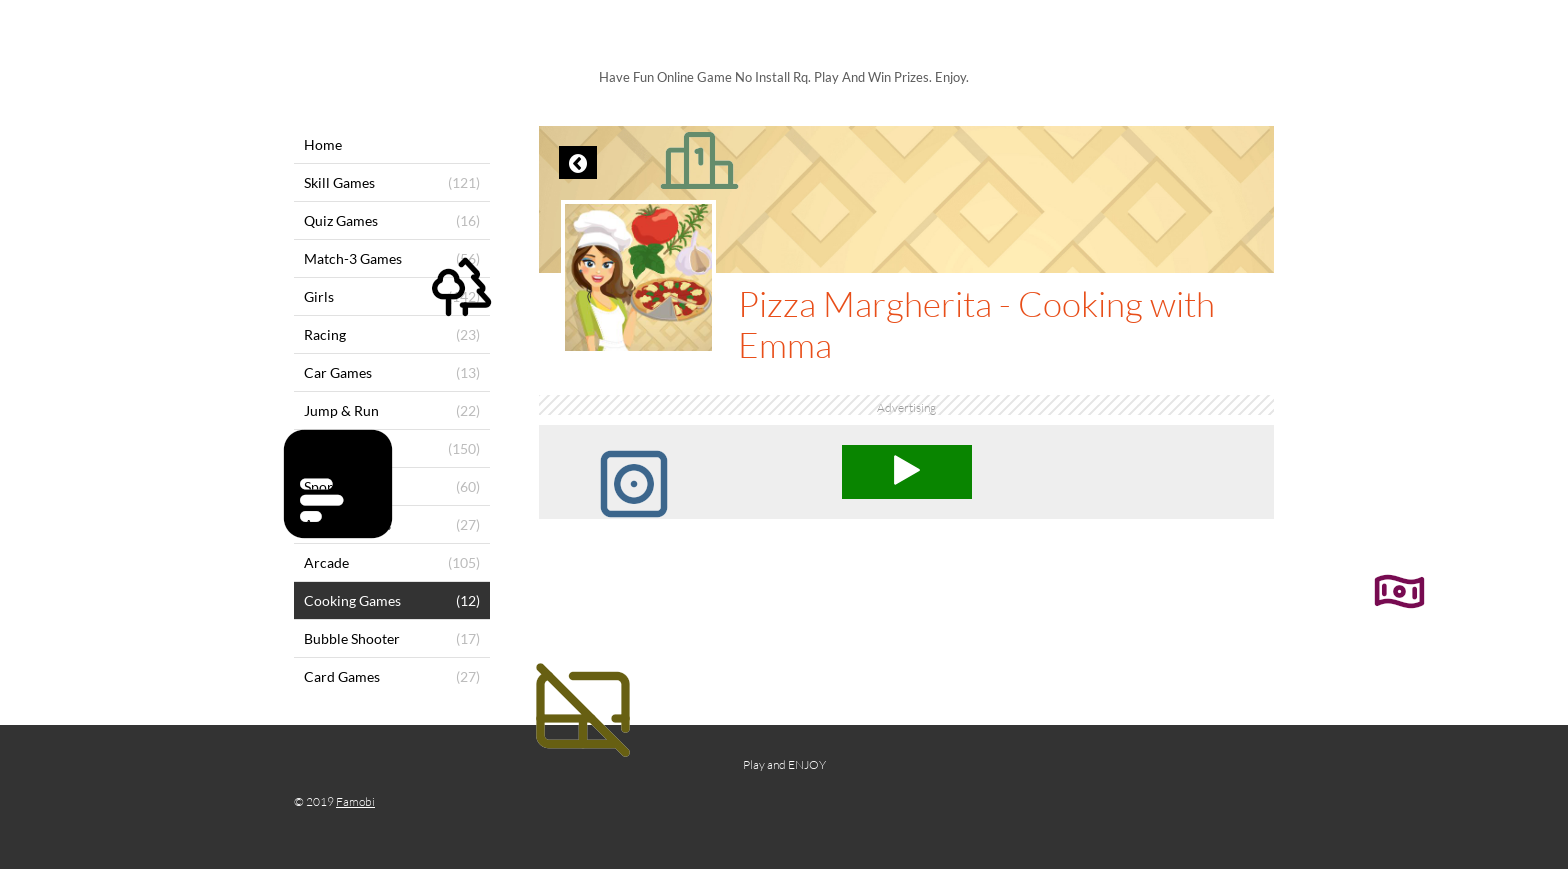  I want to click on align content to bottom-left of container, so click(338, 484).